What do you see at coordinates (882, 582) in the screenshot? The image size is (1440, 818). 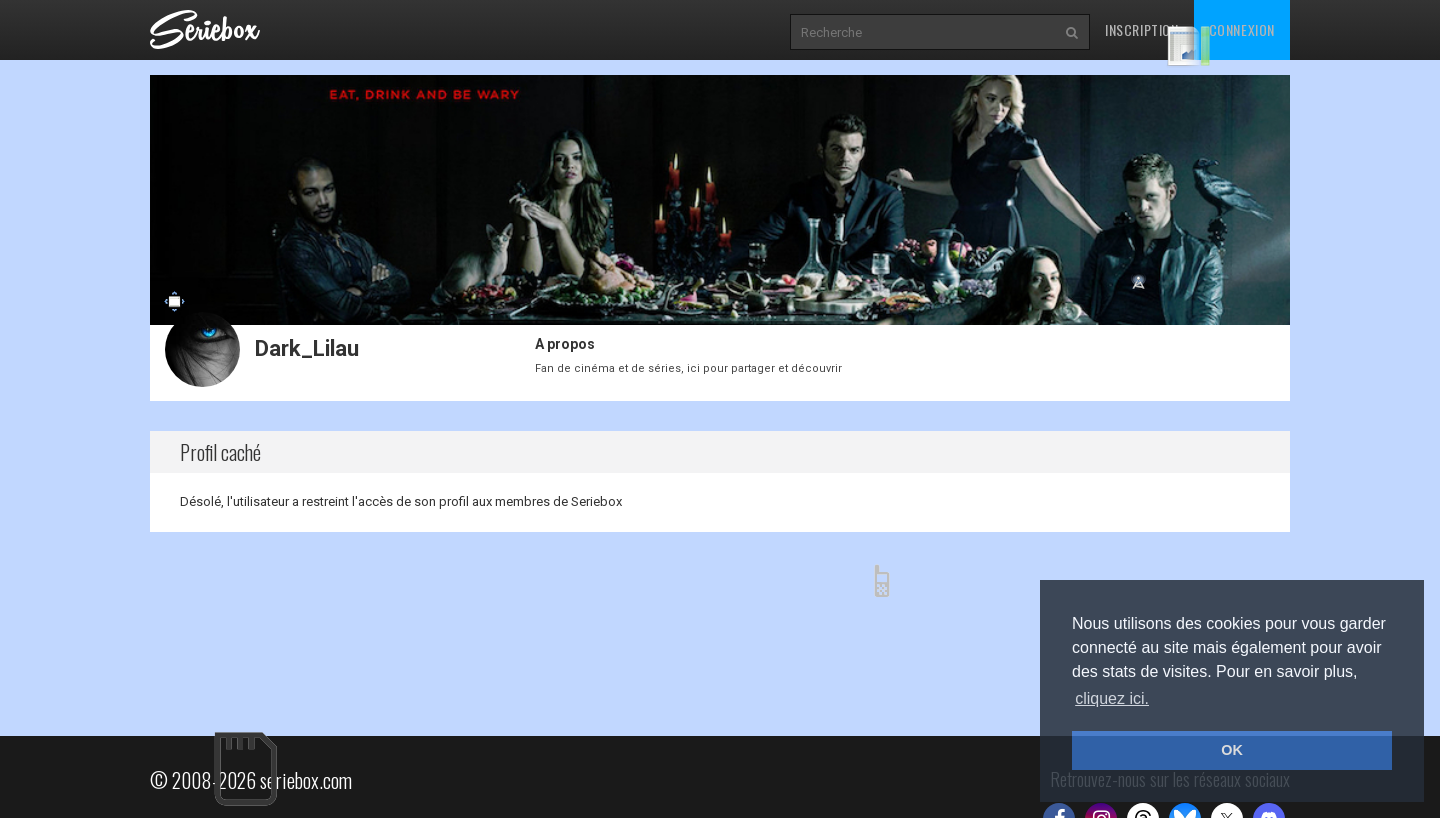 I see `make a phone call` at bounding box center [882, 582].